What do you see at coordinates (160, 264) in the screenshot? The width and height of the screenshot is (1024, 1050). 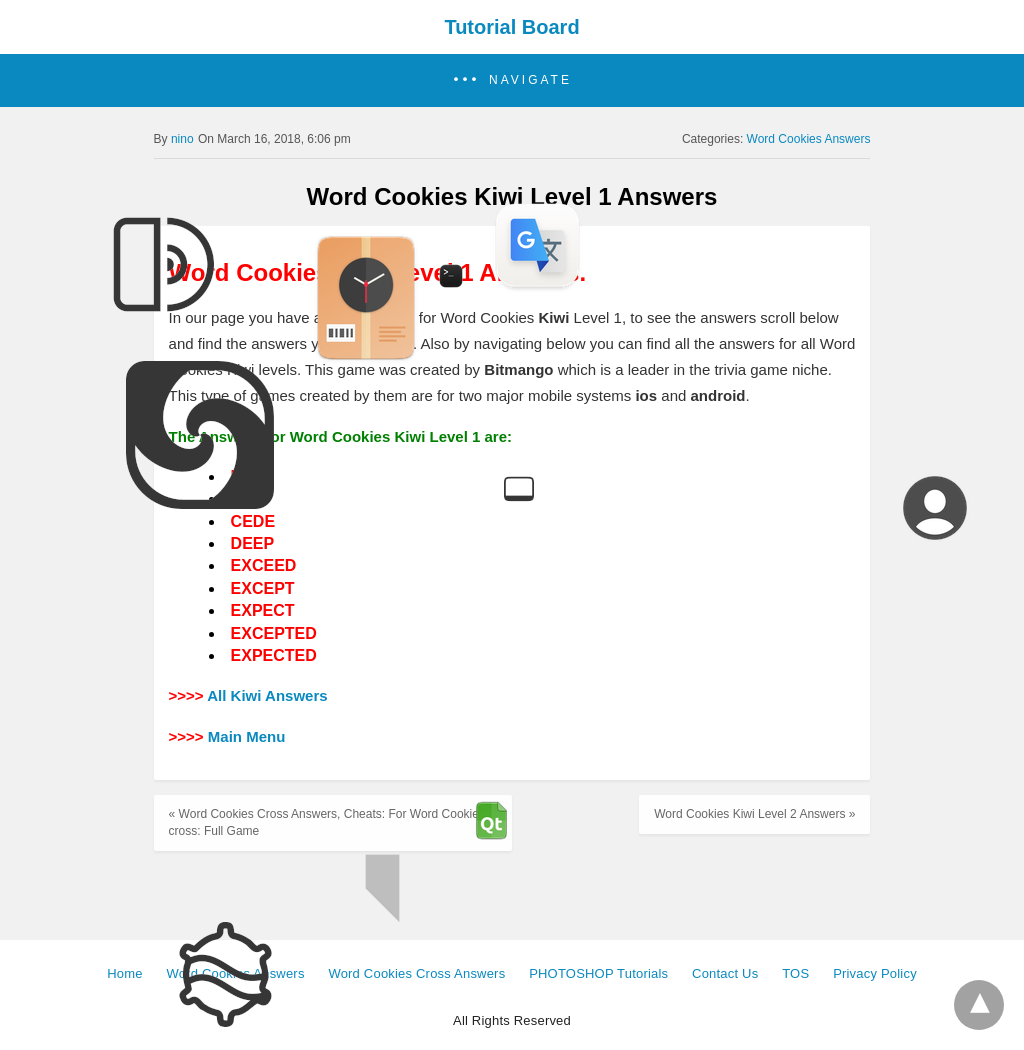 I see `view unplayed albums in your music library` at bounding box center [160, 264].